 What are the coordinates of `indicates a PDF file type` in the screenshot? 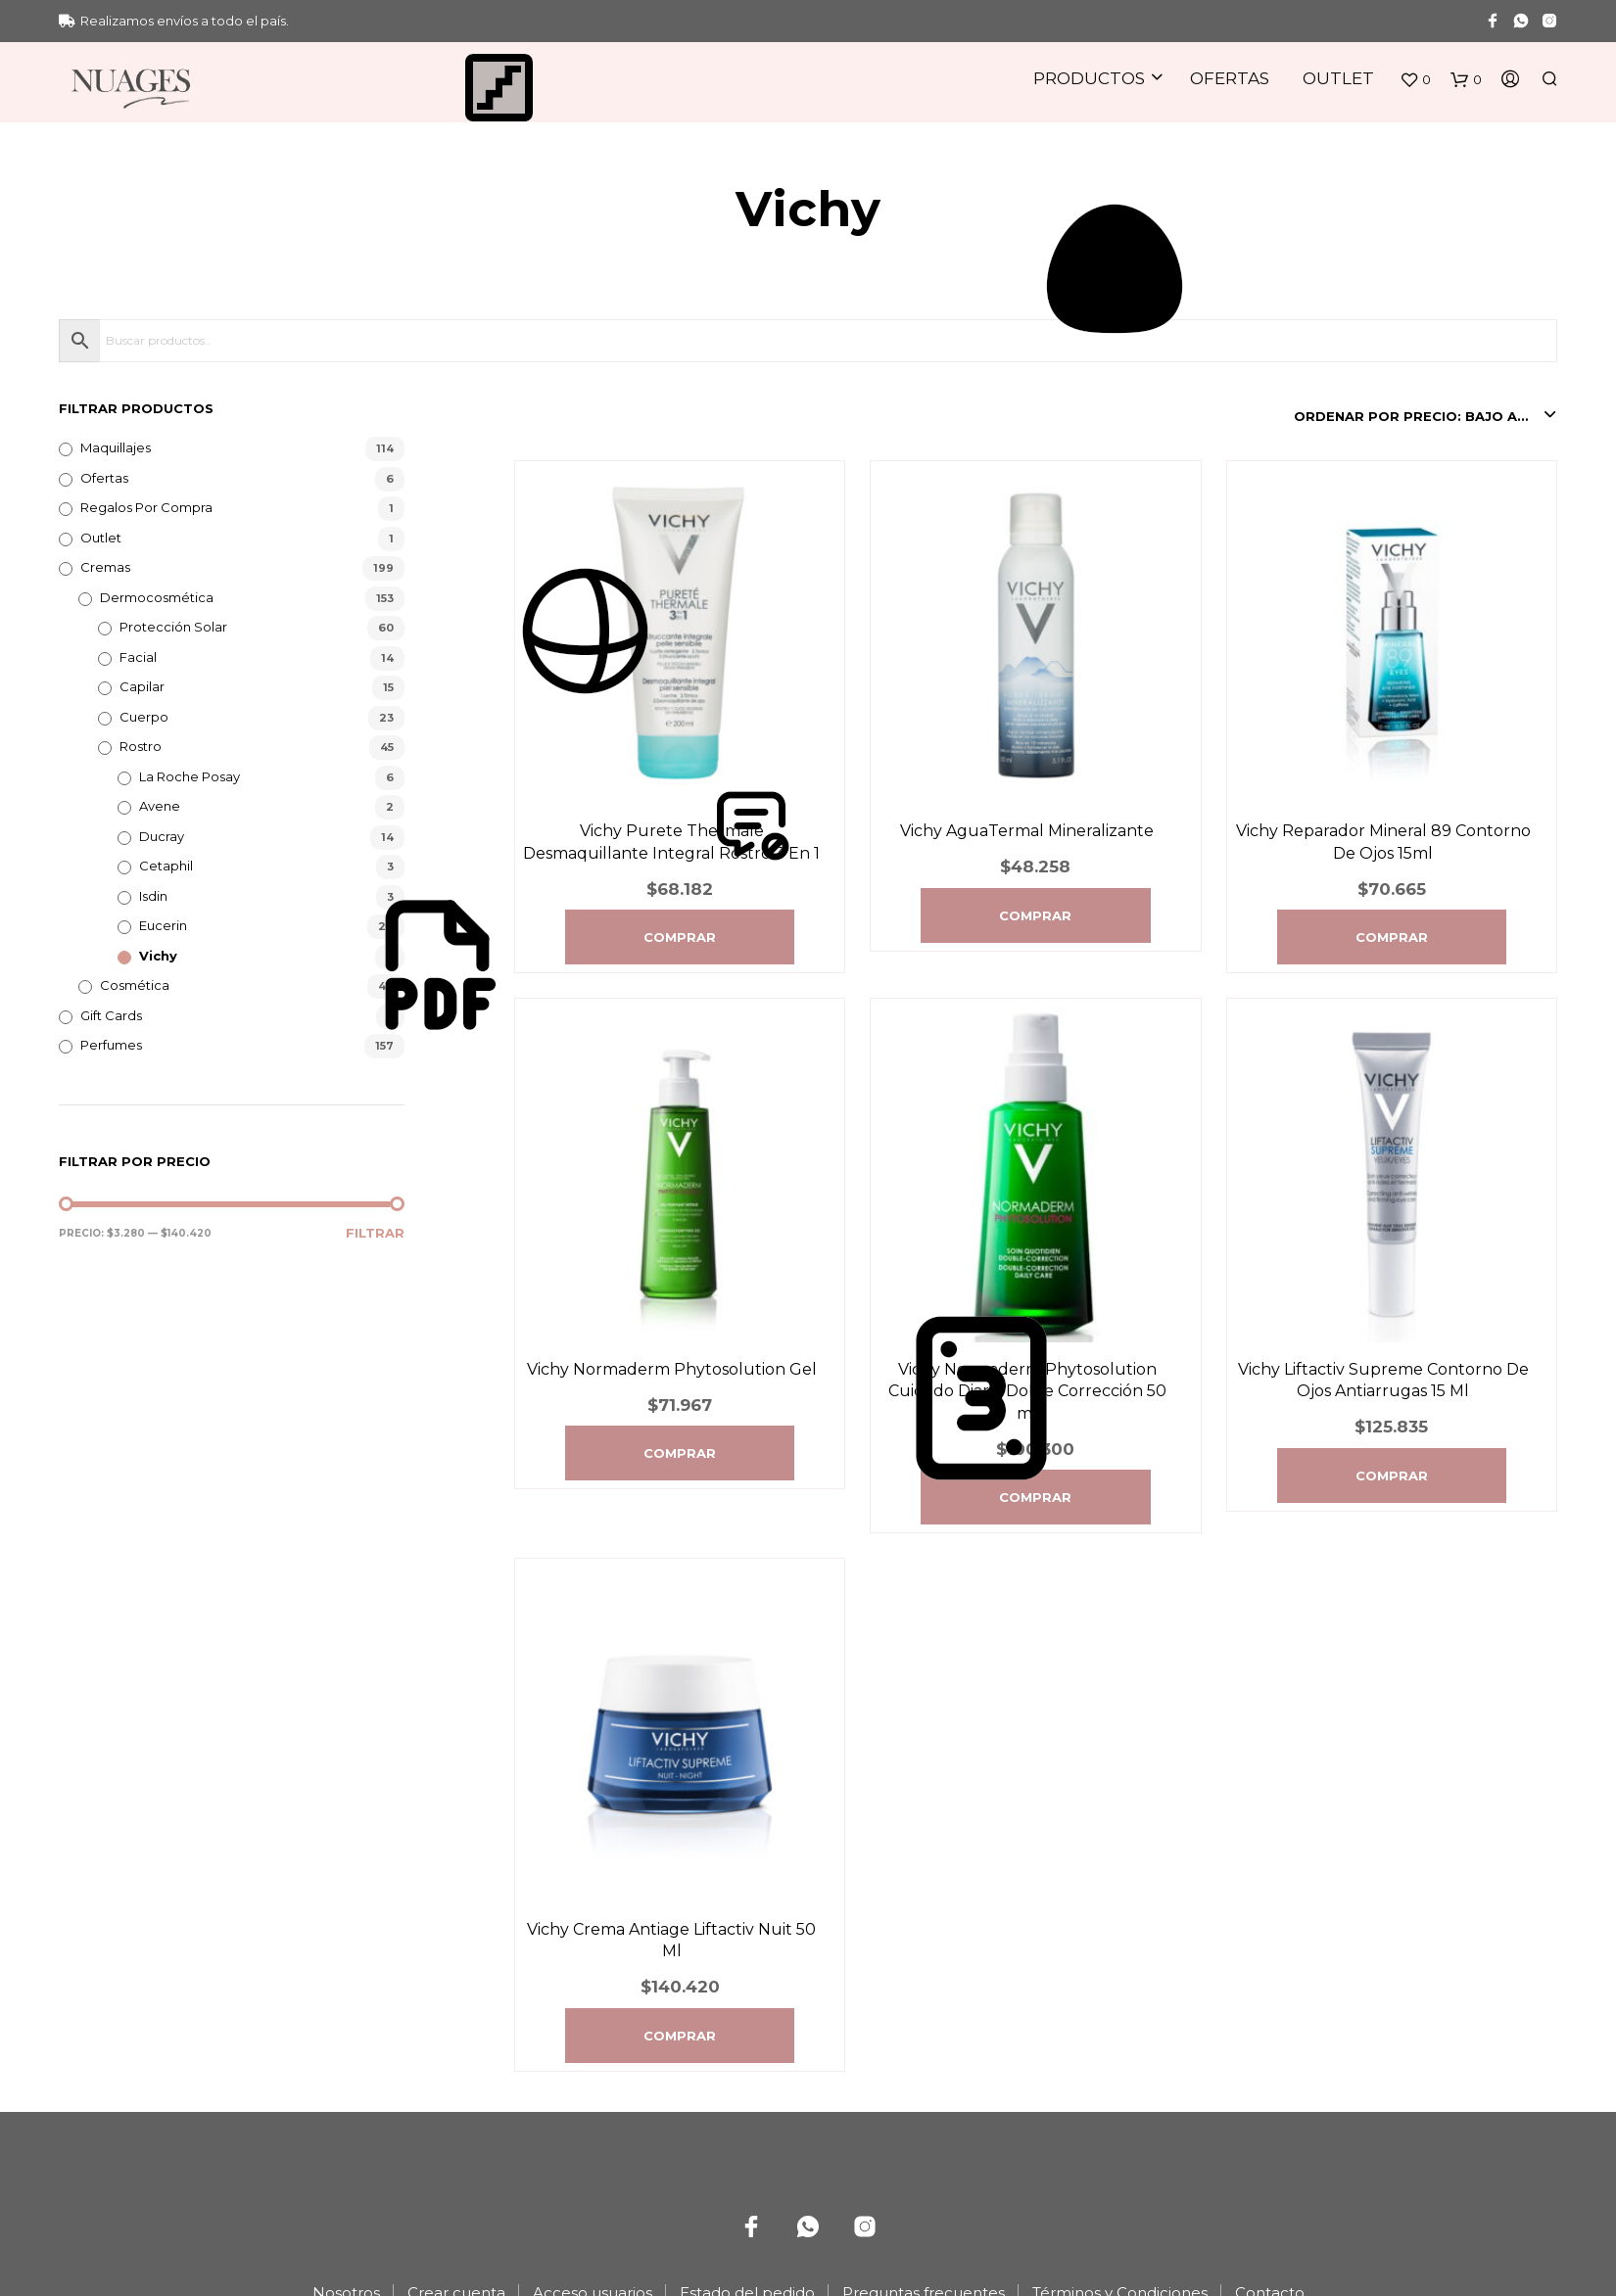 It's located at (437, 964).